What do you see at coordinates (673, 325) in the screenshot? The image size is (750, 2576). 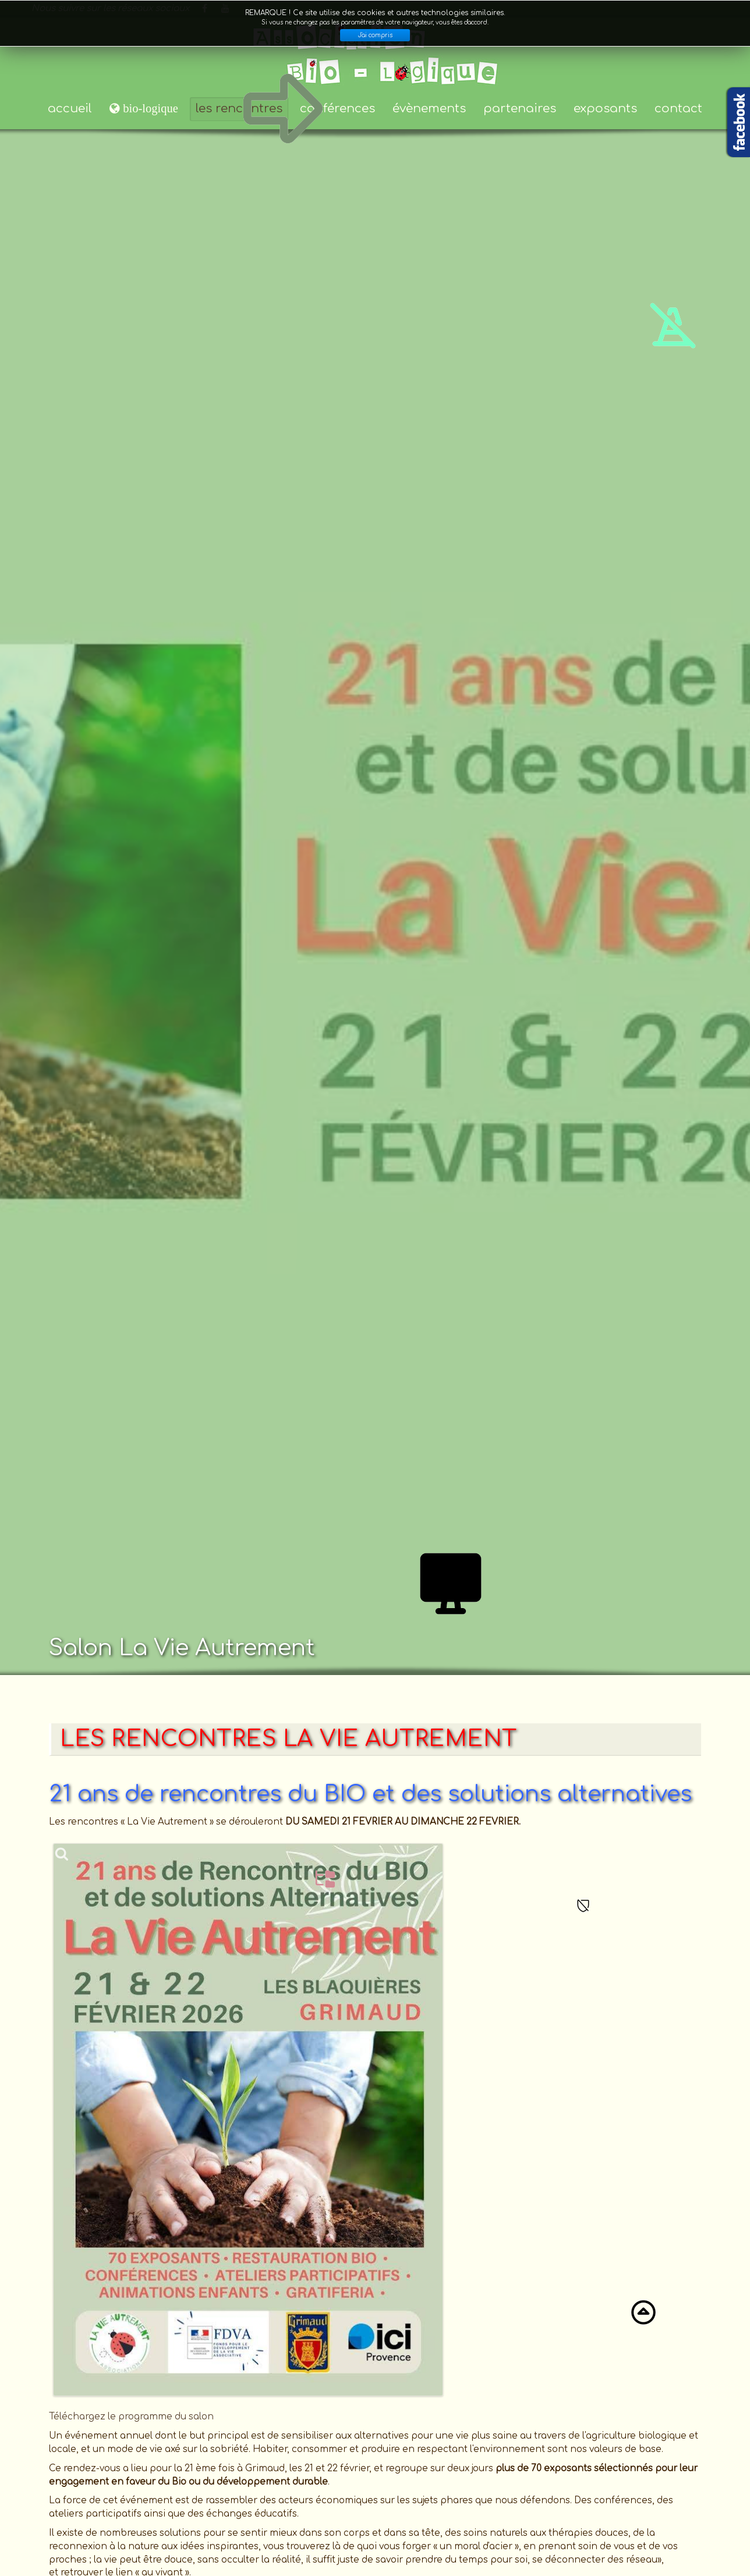 I see `disable construction or roadwork warnings` at bounding box center [673, 325].